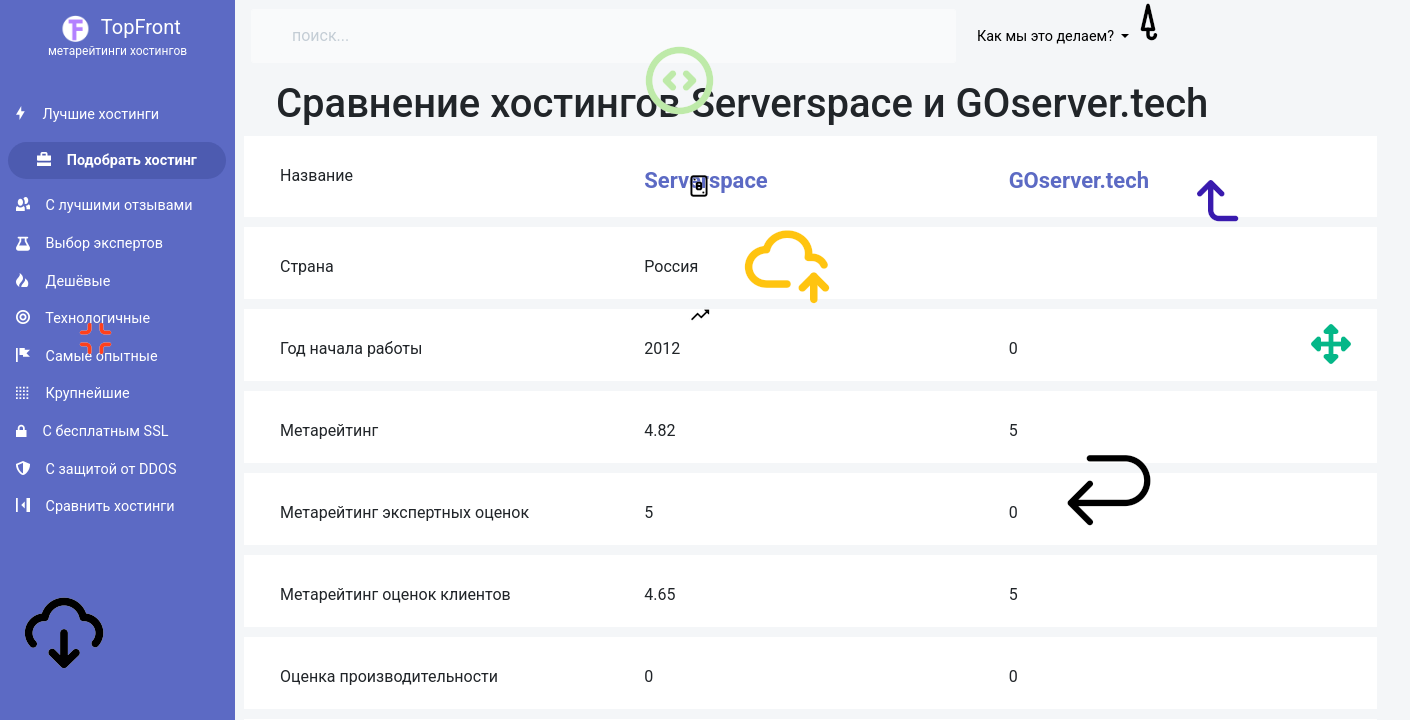 The height and width of the screenshot is (720, 1410). Describe the element at coordinates (679, 80) in the screenshot. I see `access code editor or developer tools` at that location.